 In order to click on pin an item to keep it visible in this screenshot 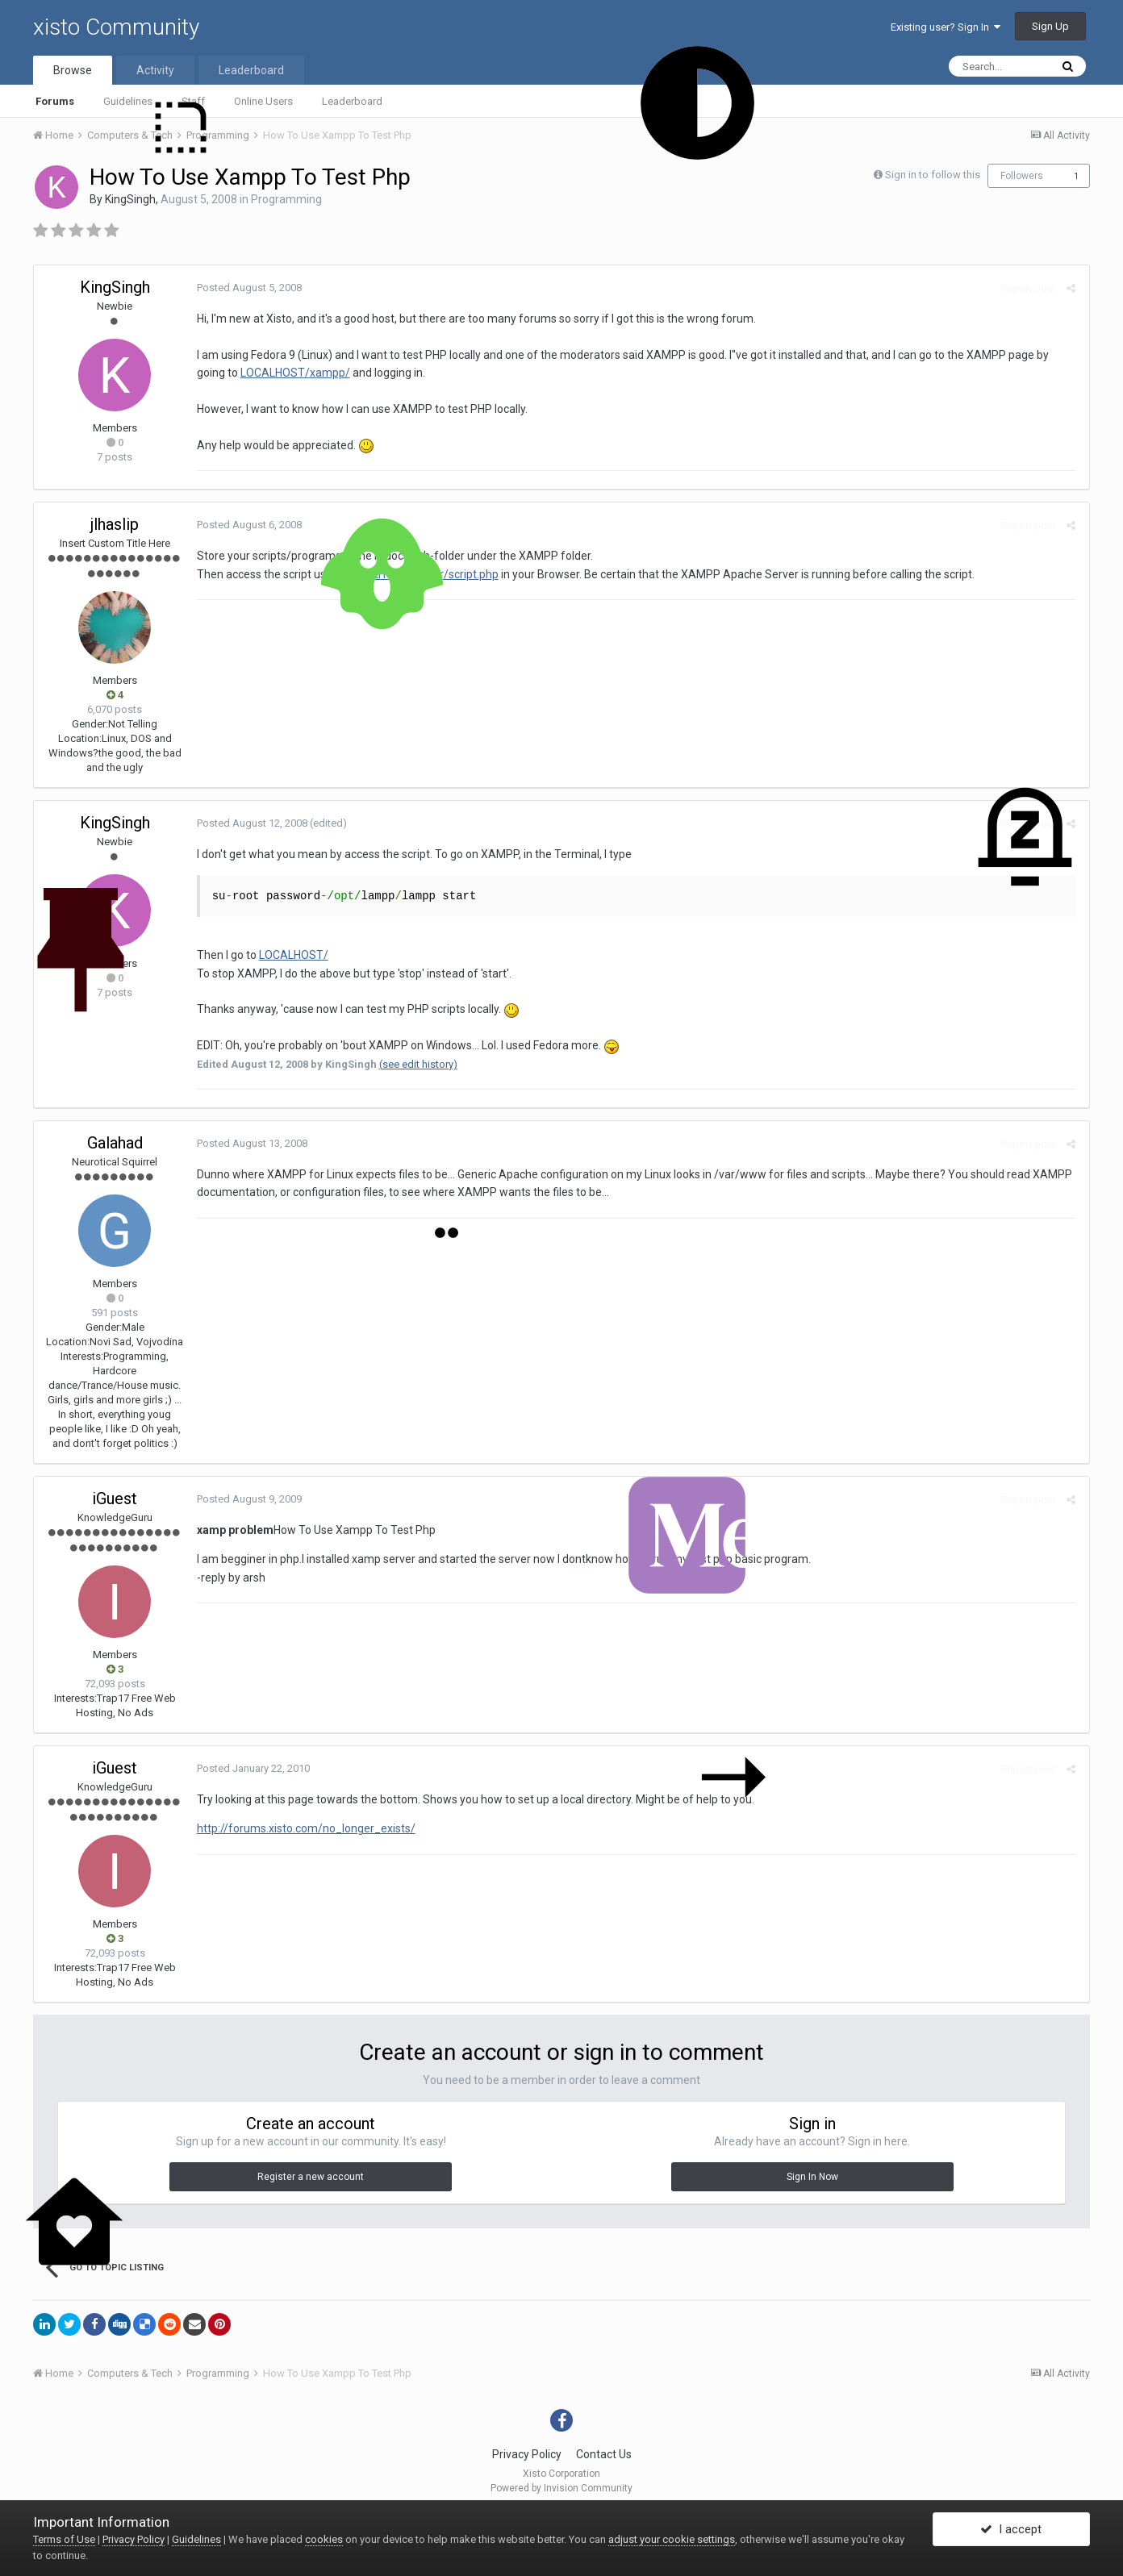, I will do `click(81, 944)`.